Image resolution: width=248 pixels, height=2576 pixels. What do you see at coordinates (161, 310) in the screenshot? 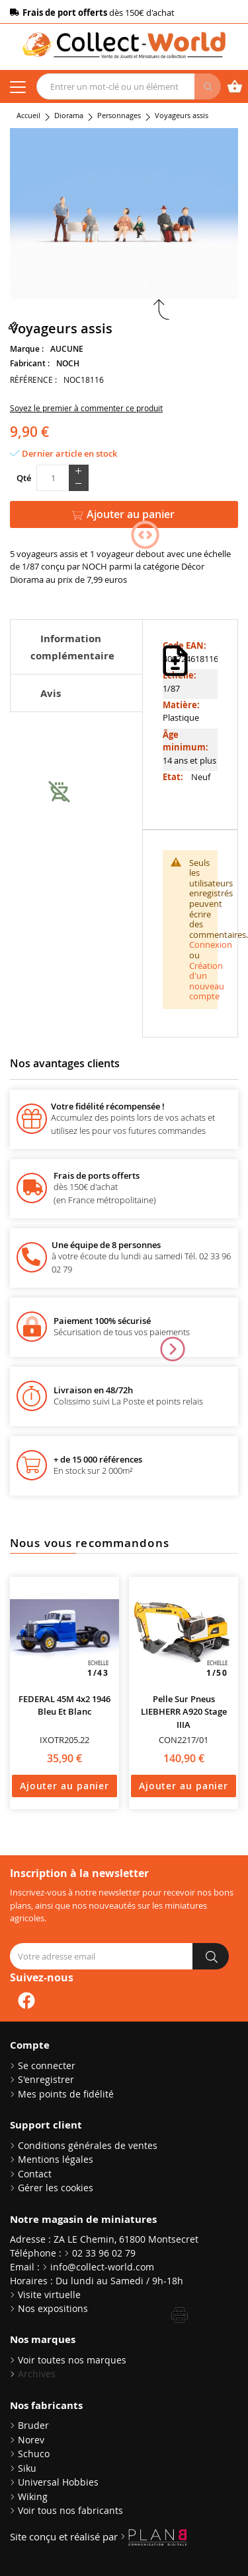
I see `go back and up in navigation hierarchy` at bounding box center [161, 310].